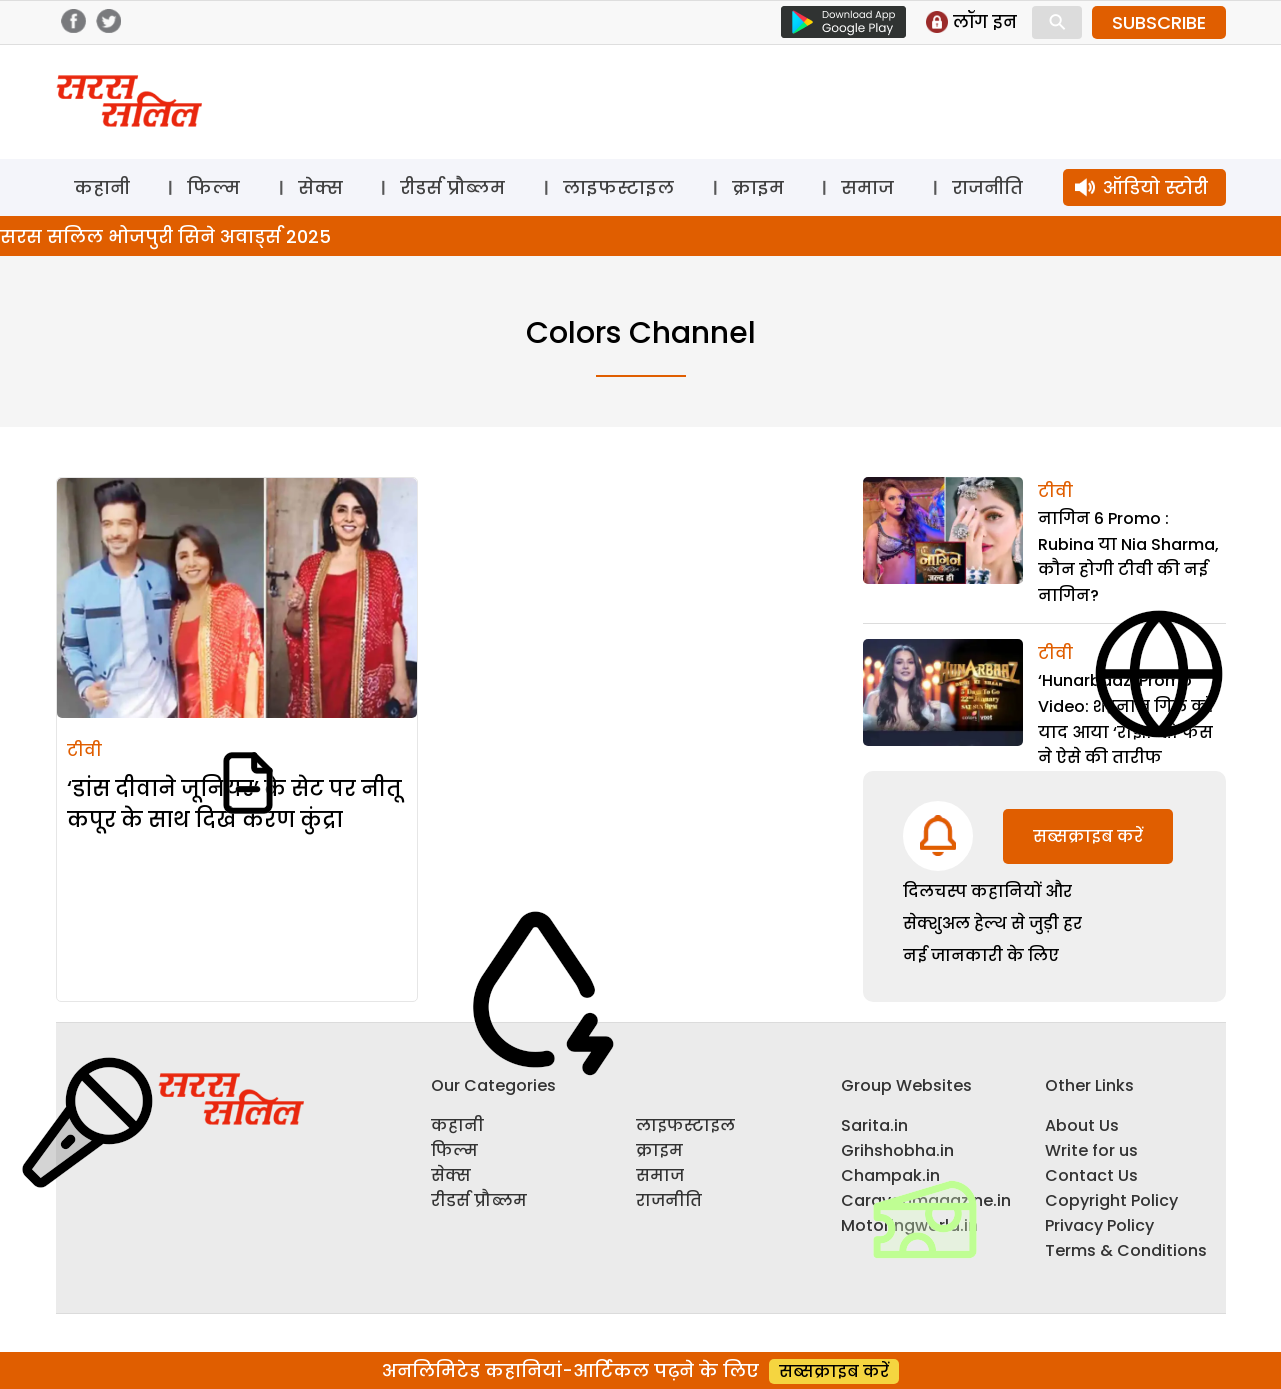 The height and width of the screenshot is (1389, 1281). I want to click on browse dairy or cheese products, so click(925, 1225).